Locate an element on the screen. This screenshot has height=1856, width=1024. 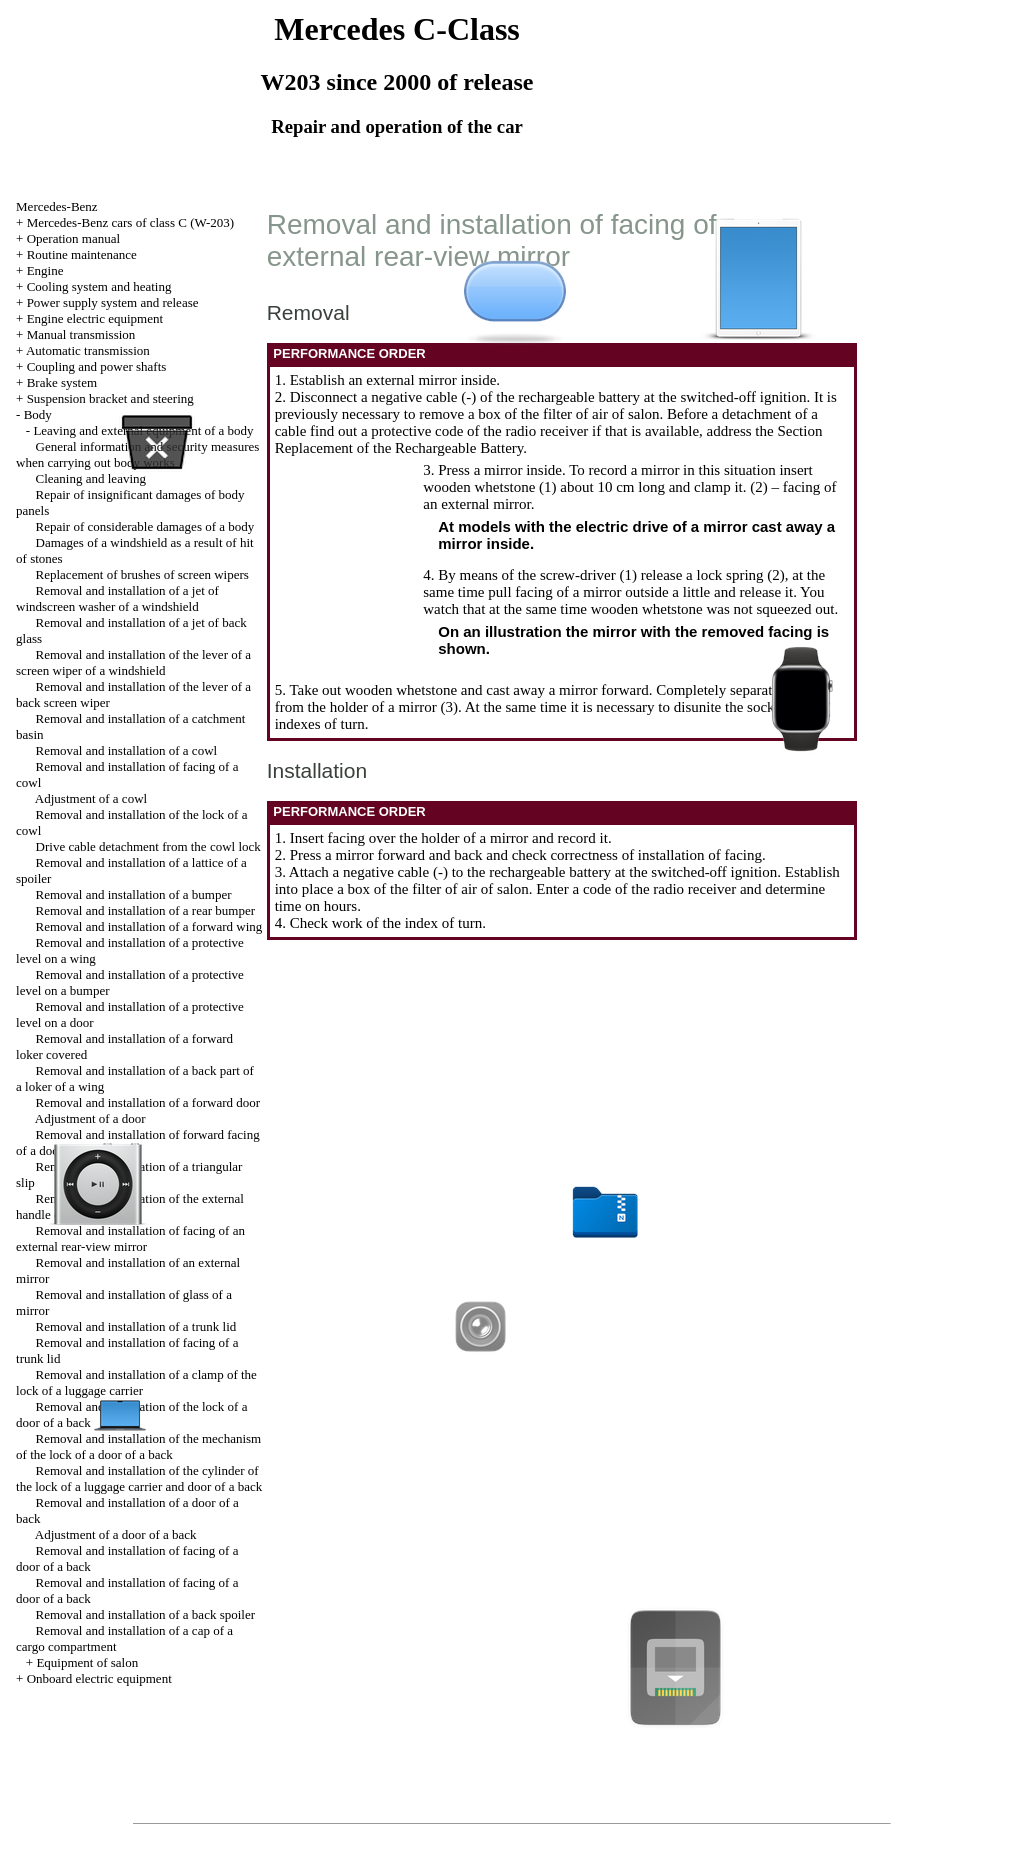
add or manage labels for items is located at coordinates (515, 296).